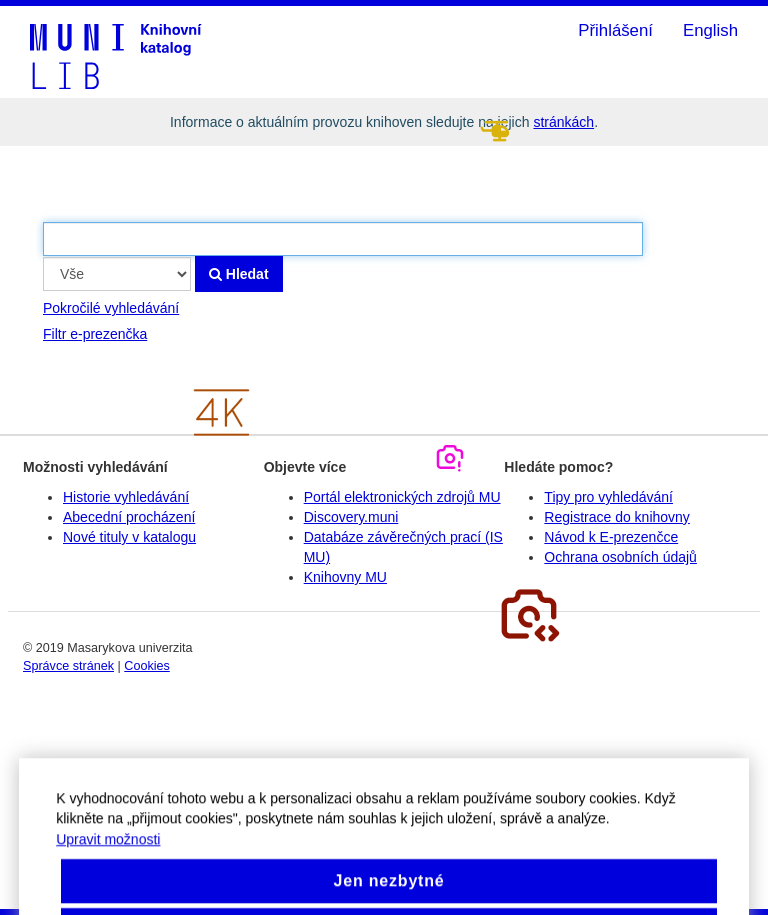  I want to click on access helicopter or air transport options, so click(495, 130).